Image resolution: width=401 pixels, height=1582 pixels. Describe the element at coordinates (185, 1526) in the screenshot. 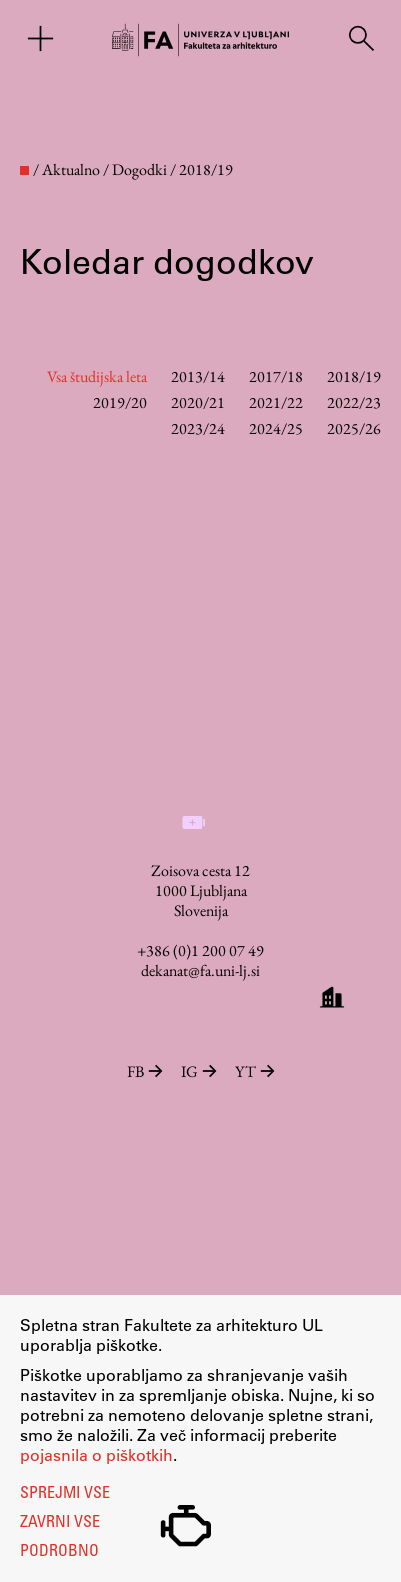

I see `check engine or vehicle diagnostics` at that location.